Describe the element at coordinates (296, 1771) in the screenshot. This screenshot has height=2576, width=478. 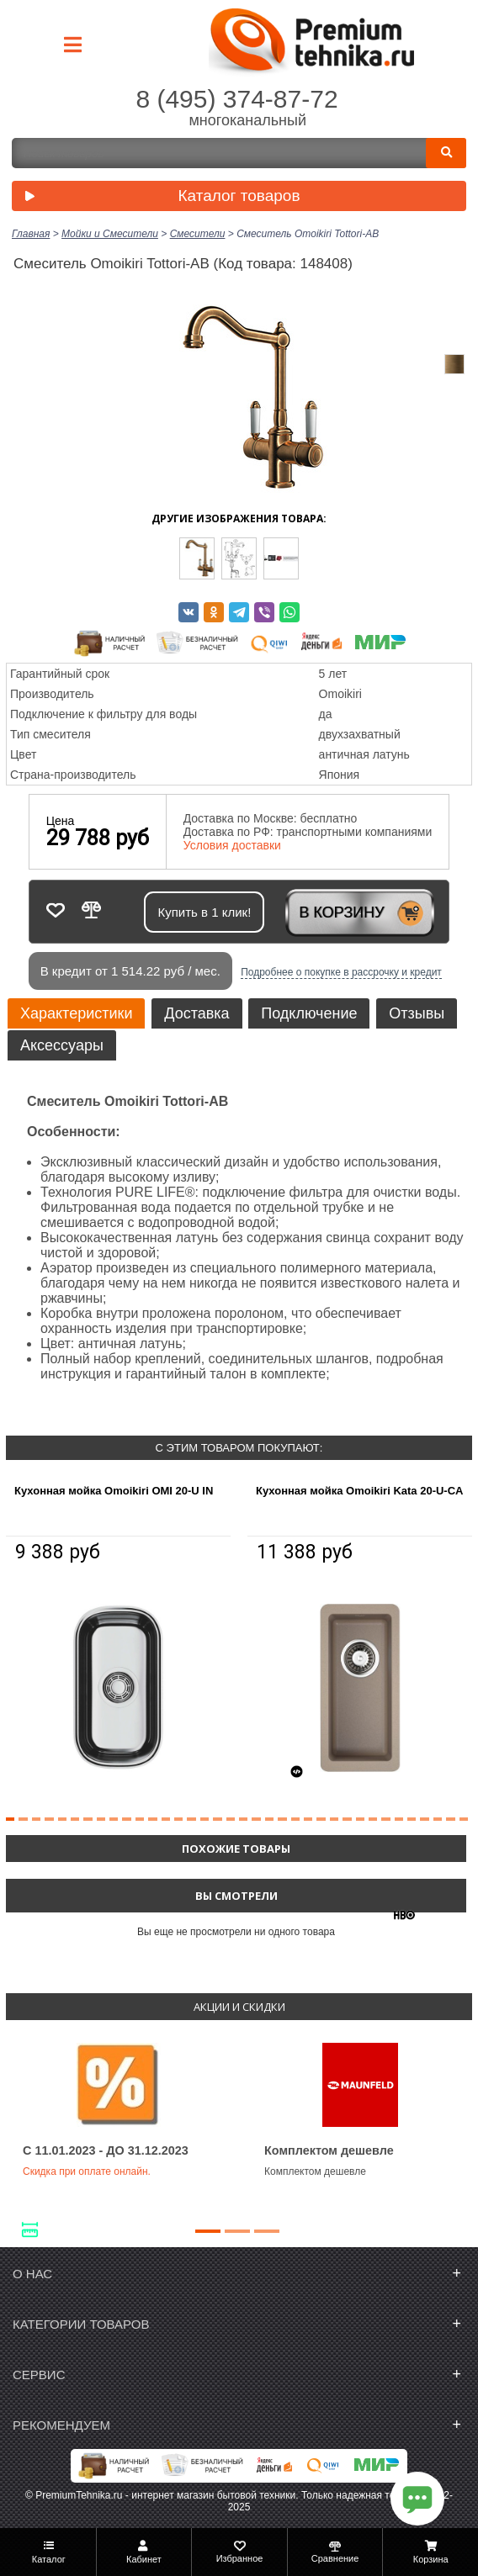
I see `access code editor or development tools` at that location.